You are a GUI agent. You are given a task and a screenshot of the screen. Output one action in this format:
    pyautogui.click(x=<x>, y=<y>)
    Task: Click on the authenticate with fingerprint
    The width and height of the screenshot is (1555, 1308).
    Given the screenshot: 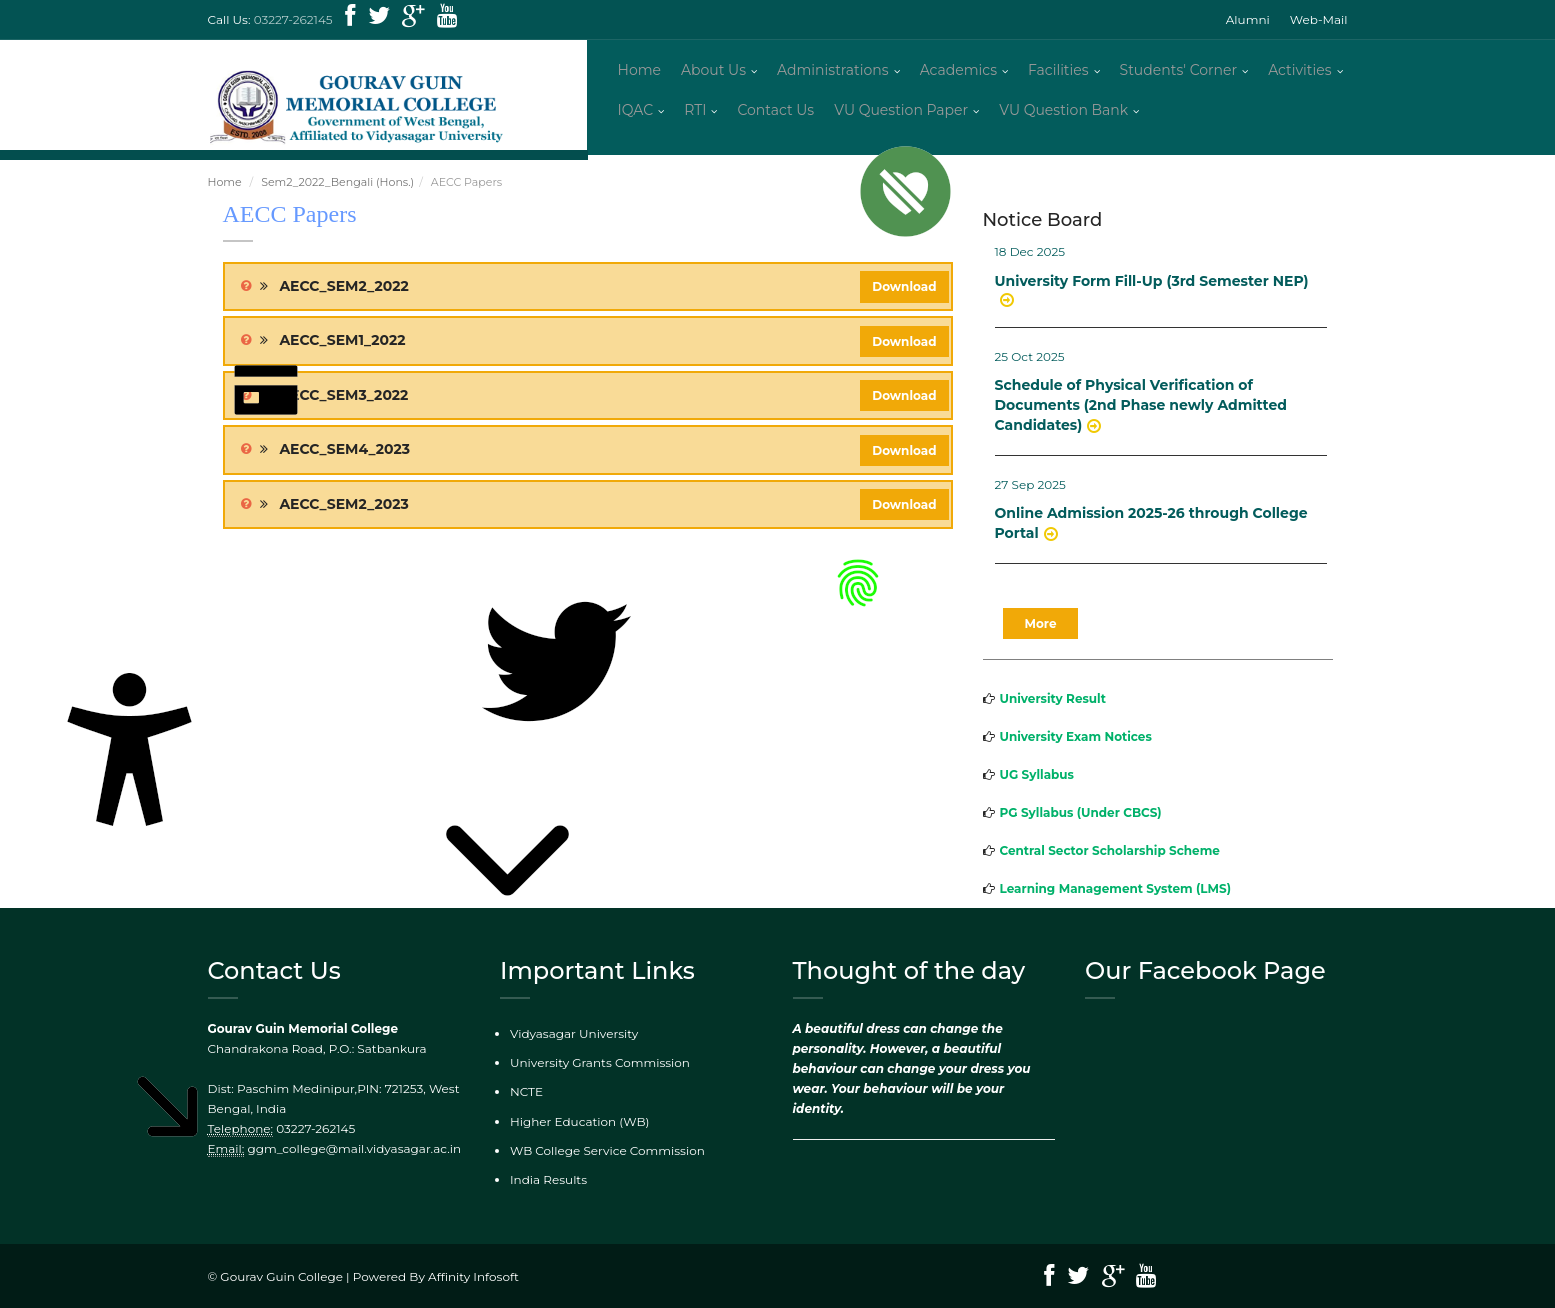 What is the action you would take?
    pyautogui.click(x=858, y=583)
    